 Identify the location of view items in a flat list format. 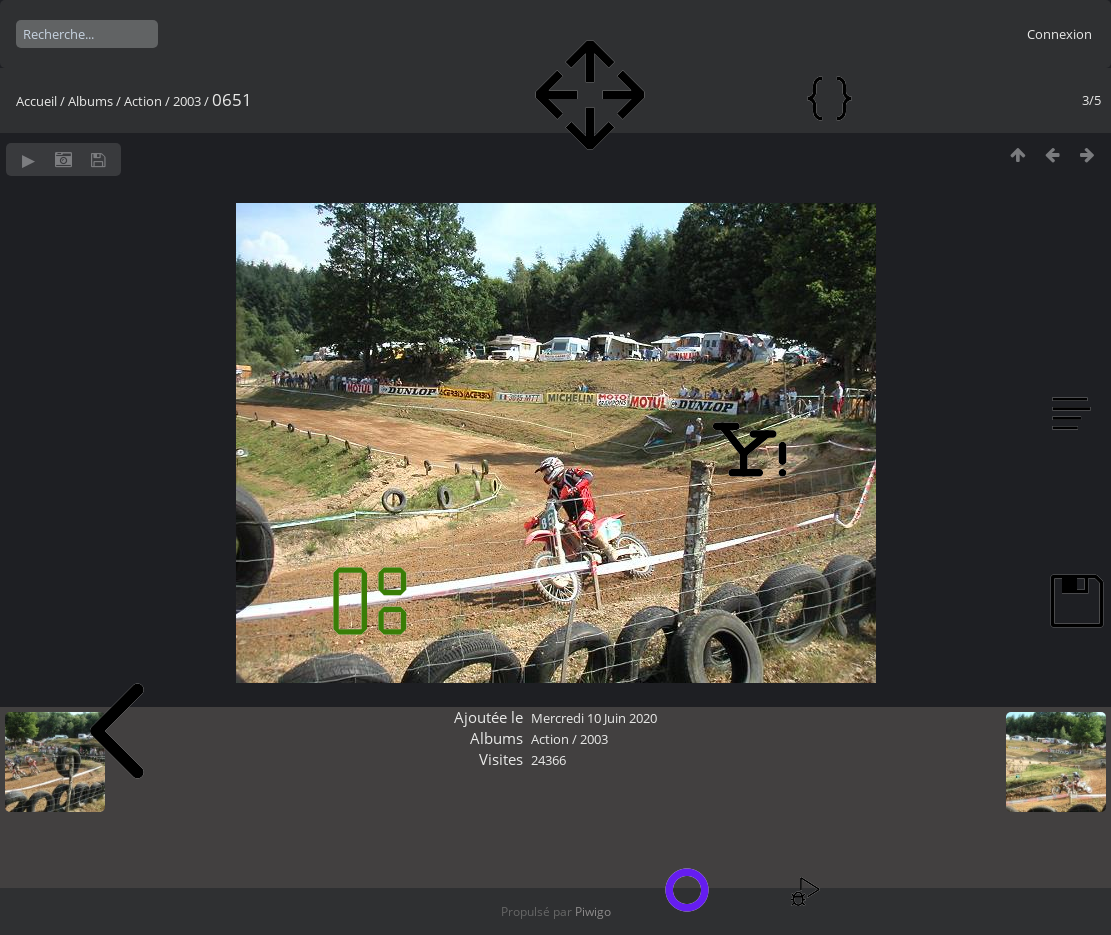
(1071, 413).